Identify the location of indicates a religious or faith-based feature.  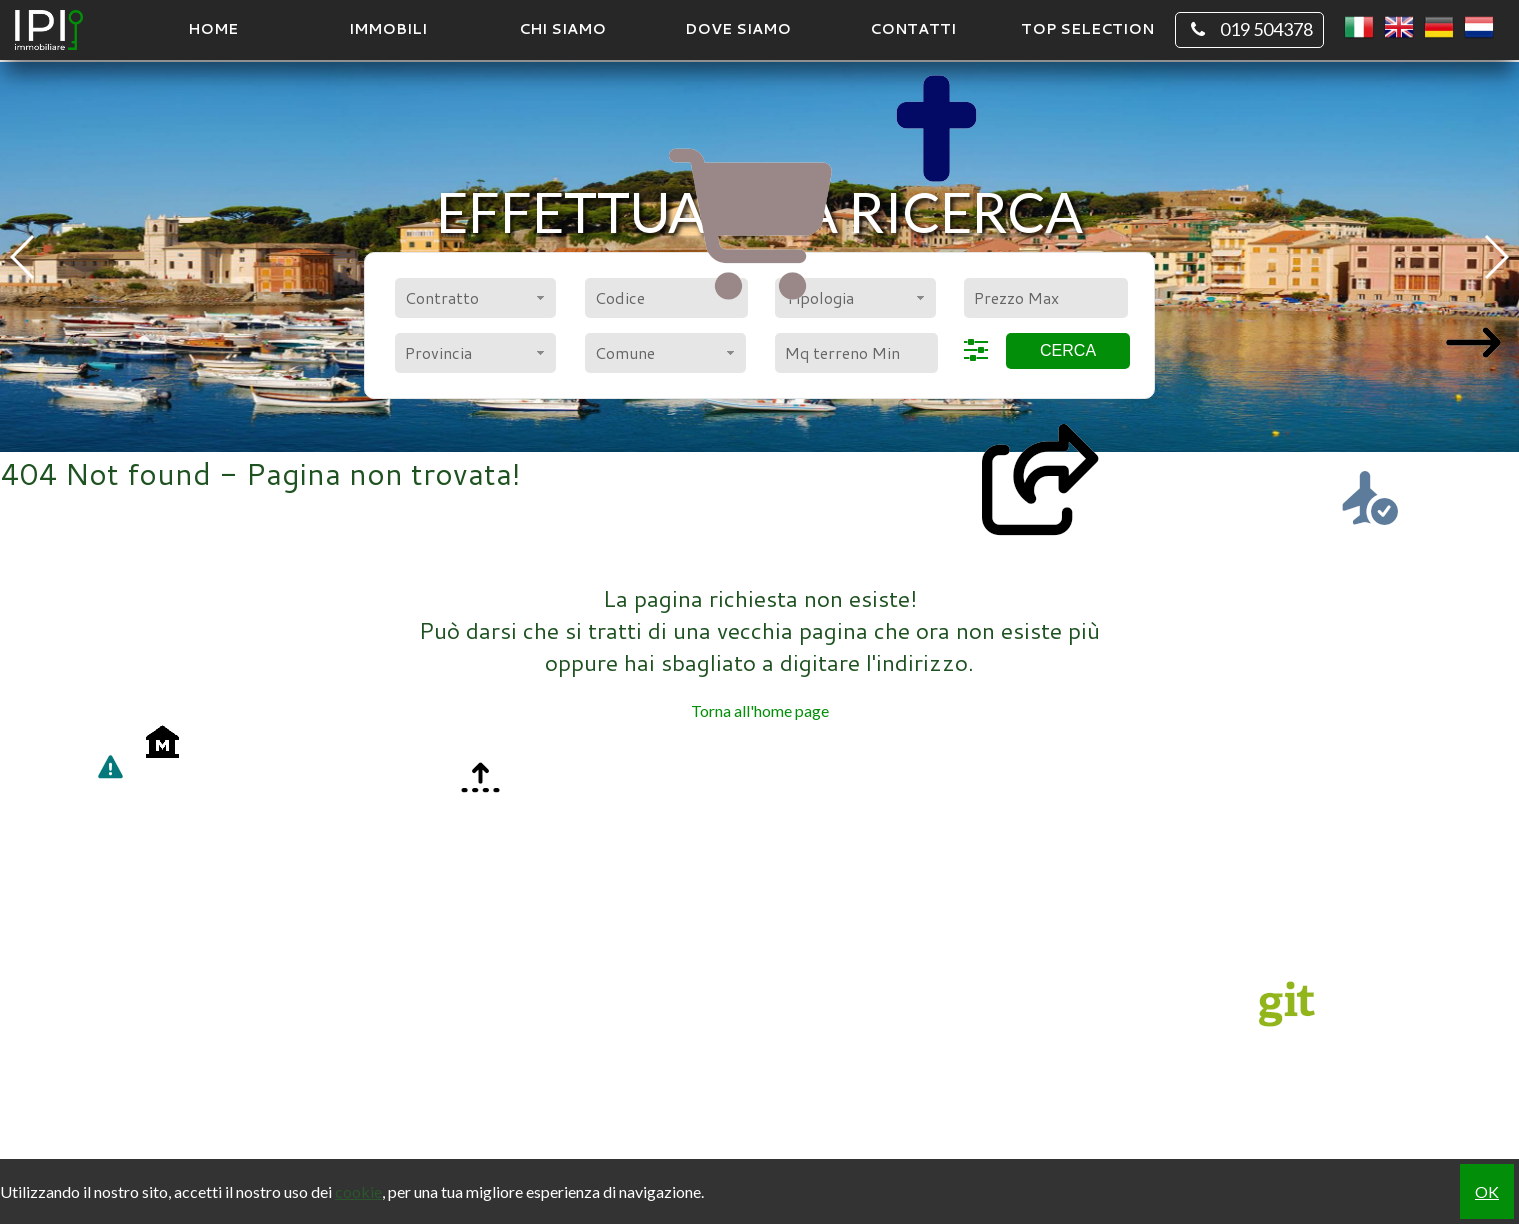
(936, 128).